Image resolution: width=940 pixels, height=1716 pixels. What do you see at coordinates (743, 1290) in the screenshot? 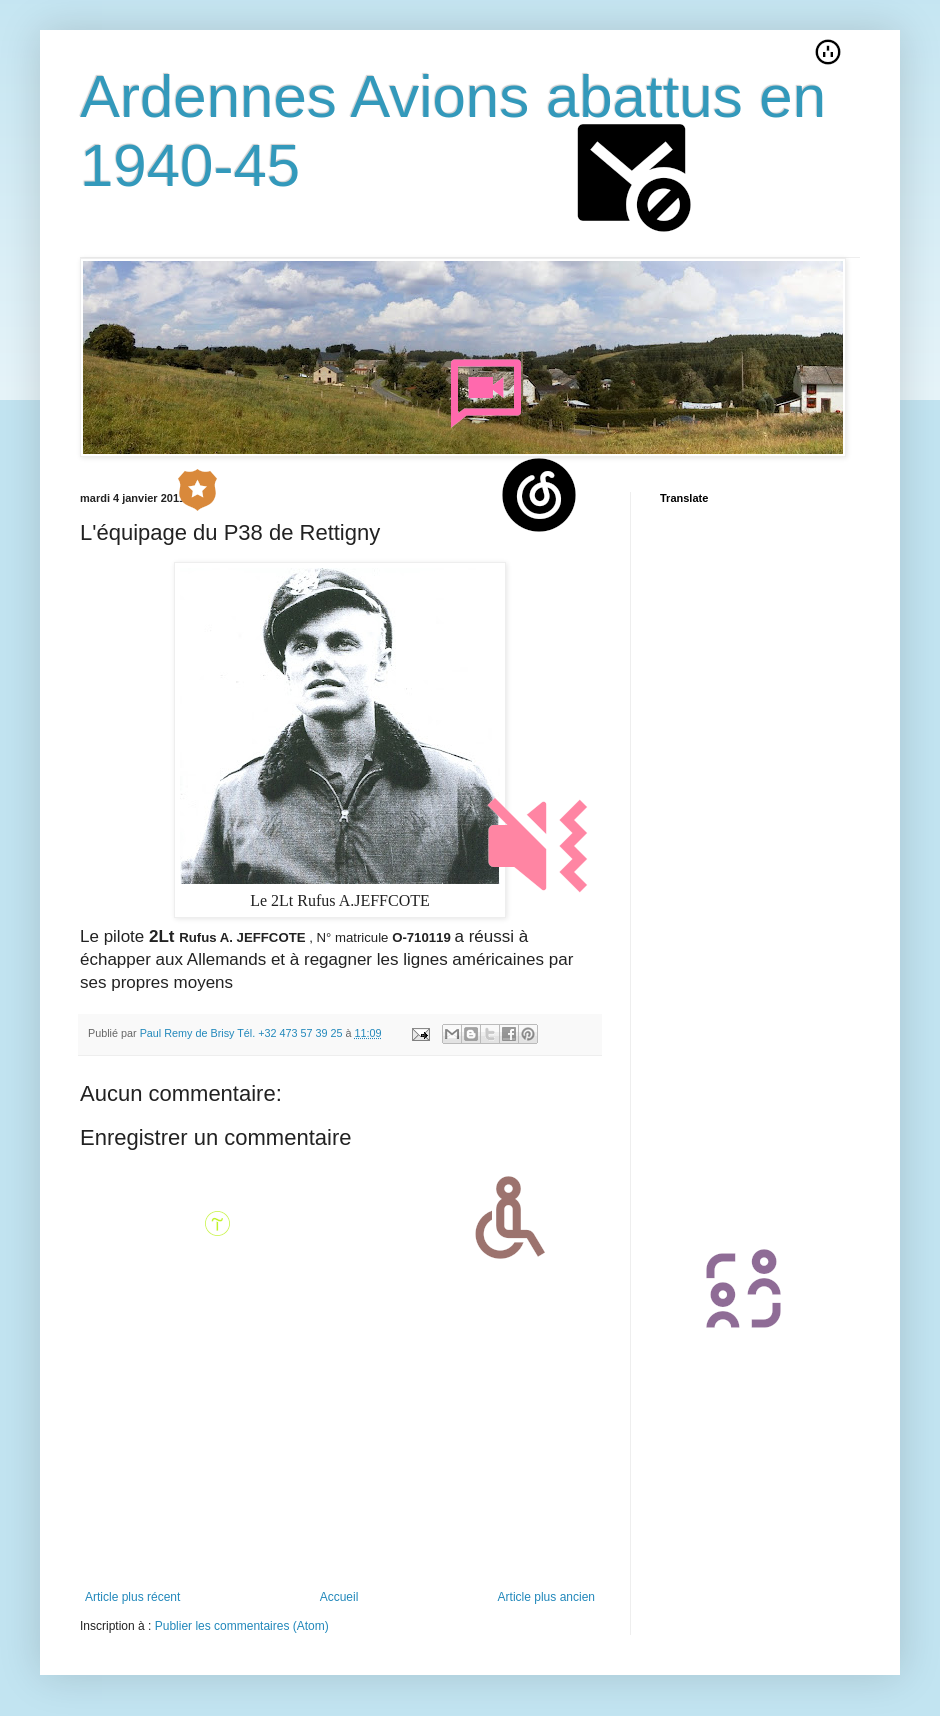
I see `peer-to-peer connection or transfer` at bounding box center [743, 1290].